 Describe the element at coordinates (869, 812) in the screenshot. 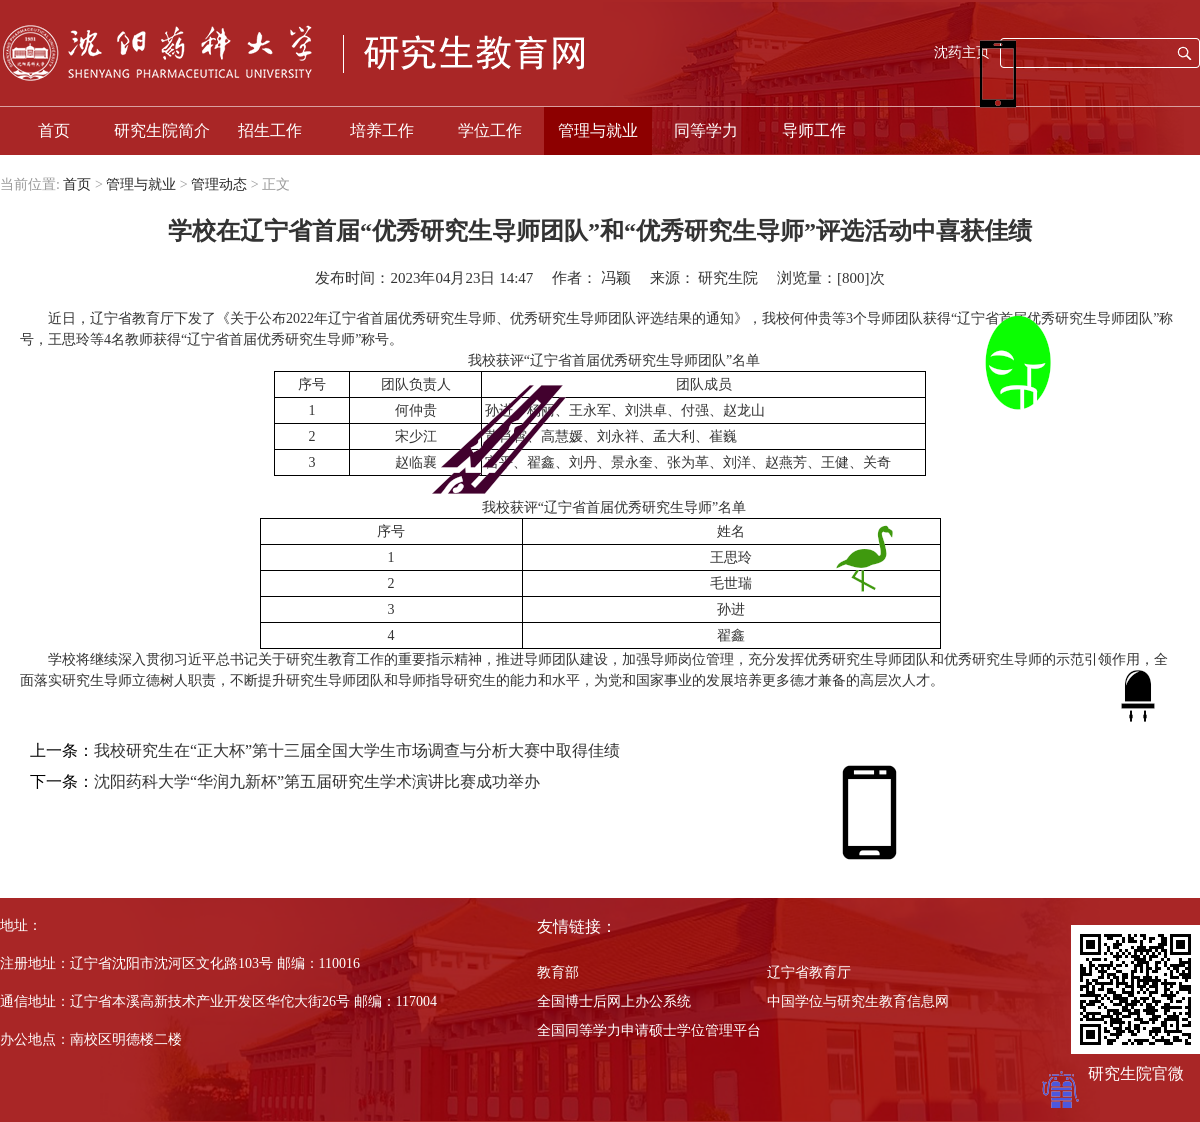

I see `indicates mobile device or smartphone compatibility` at that location.